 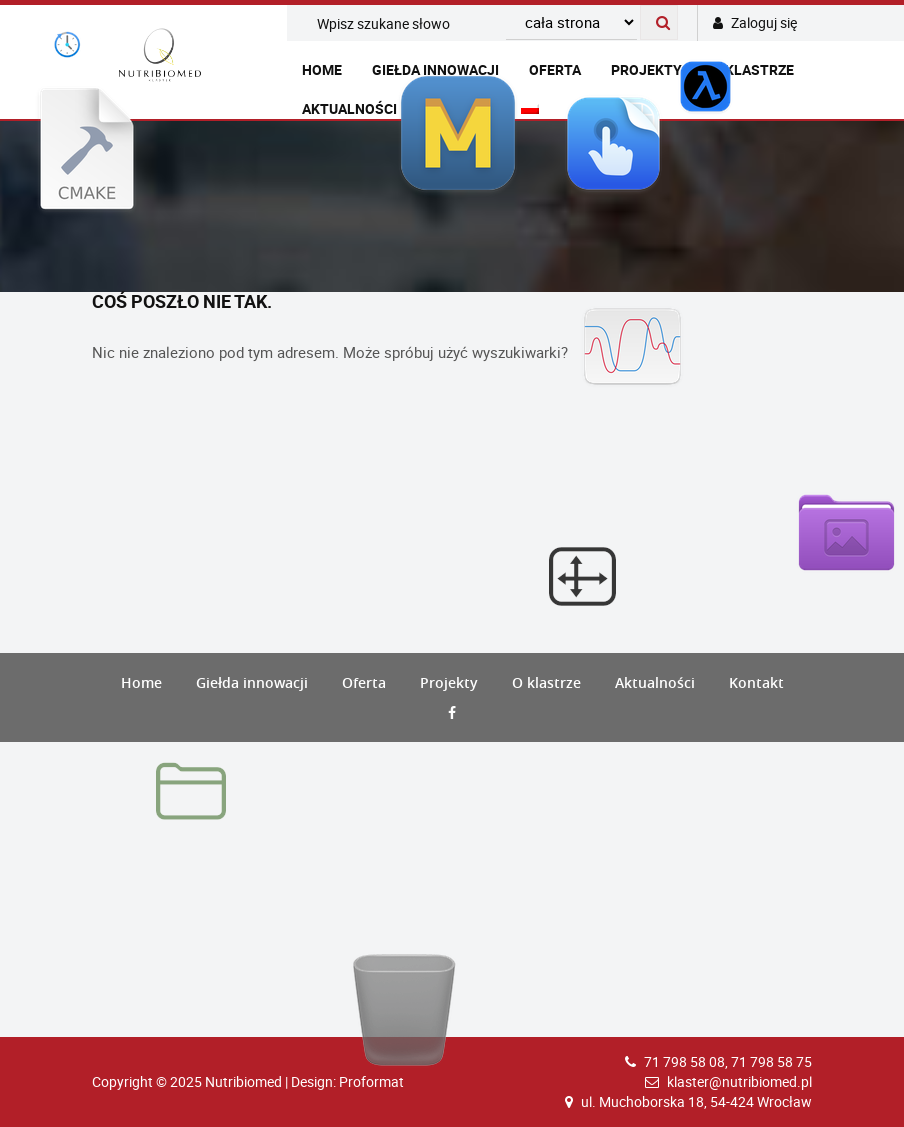 What do you see at coordinates (846, 532) in the screenshot?
I see `open your images folder` at bounding box center [846, 532].